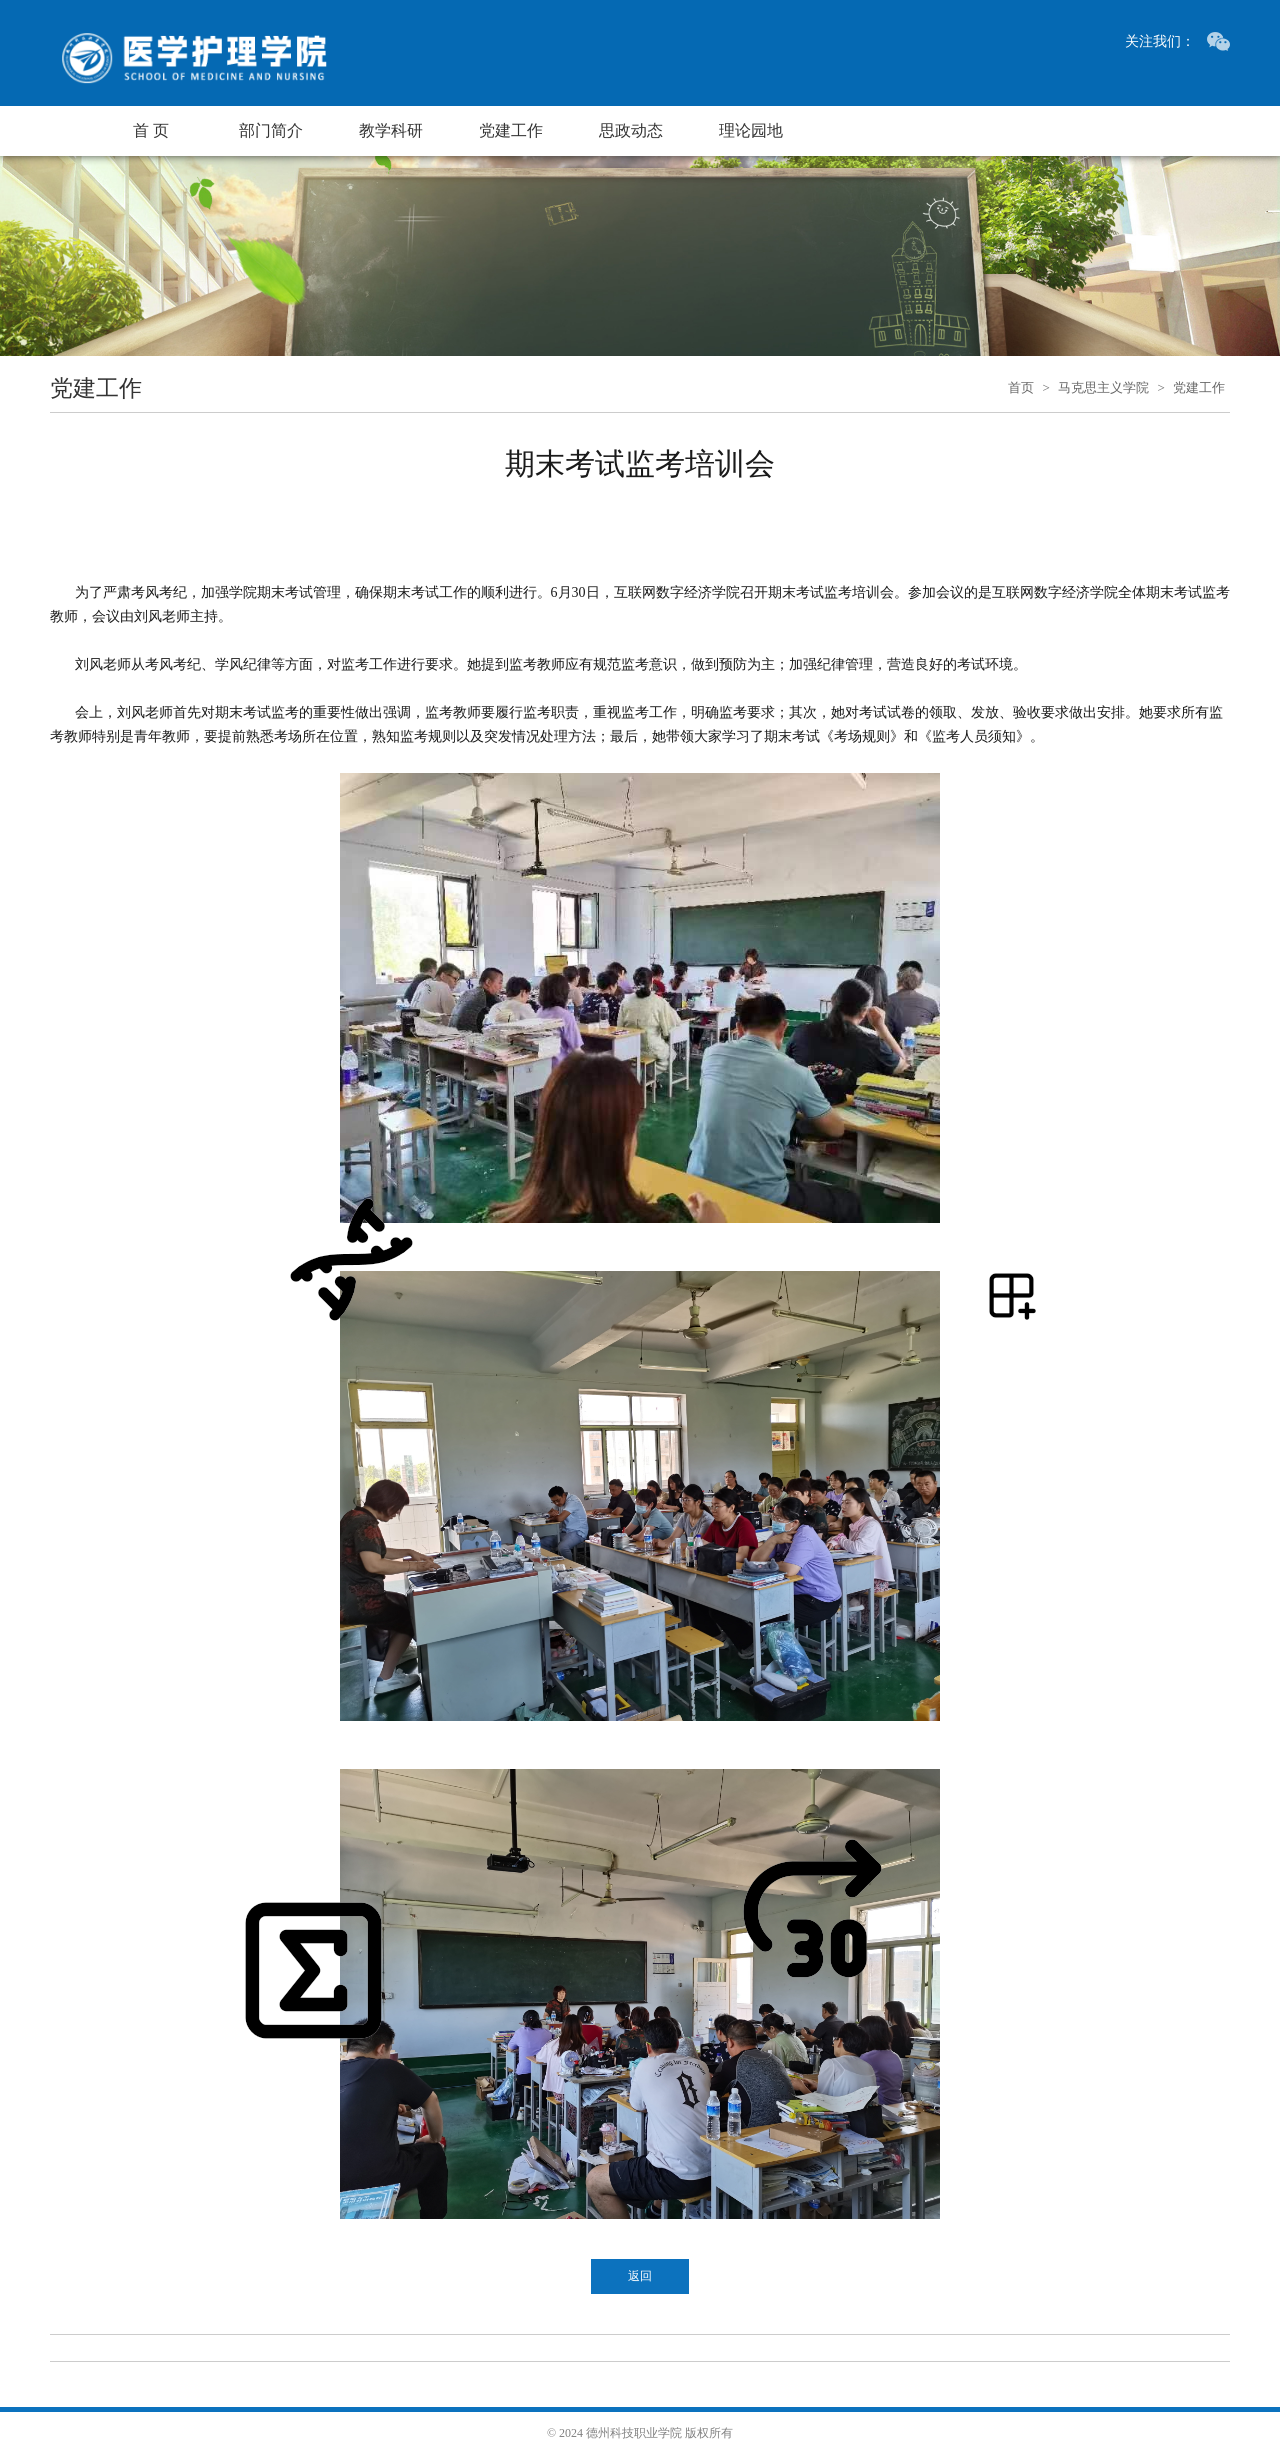 Image resolution: width=1280 pixels, height=2454 pixels. I want to click on access genetic or DNA-related information, so click(351, 1259).